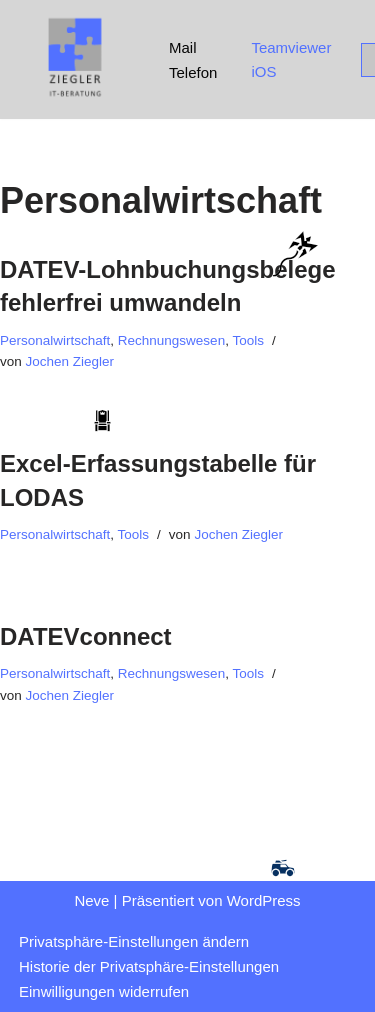  Describe the element at coordinates (295, 253) in the screenshot. I see `equip grappling hook ability` at that location.